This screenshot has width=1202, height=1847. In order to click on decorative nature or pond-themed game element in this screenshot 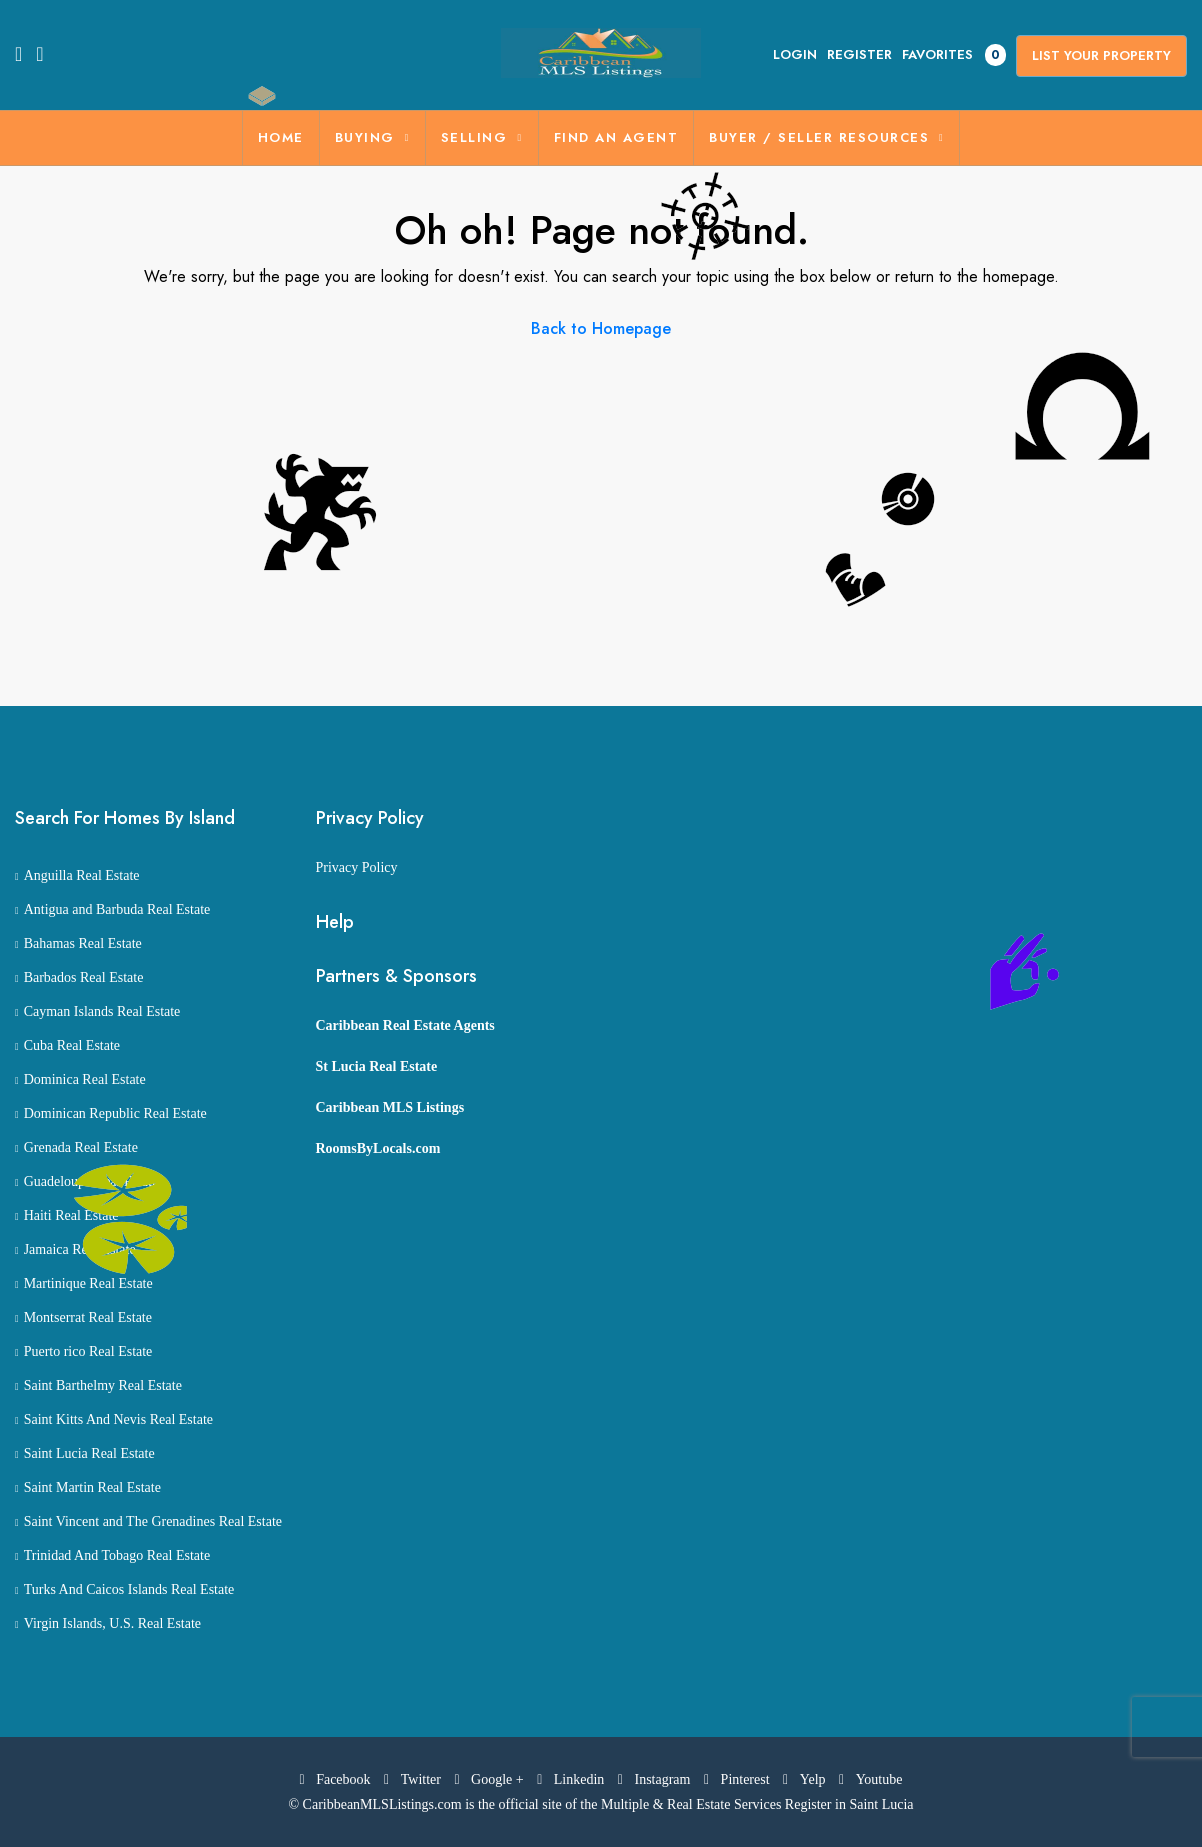, I will do `click(130, 1220)`.